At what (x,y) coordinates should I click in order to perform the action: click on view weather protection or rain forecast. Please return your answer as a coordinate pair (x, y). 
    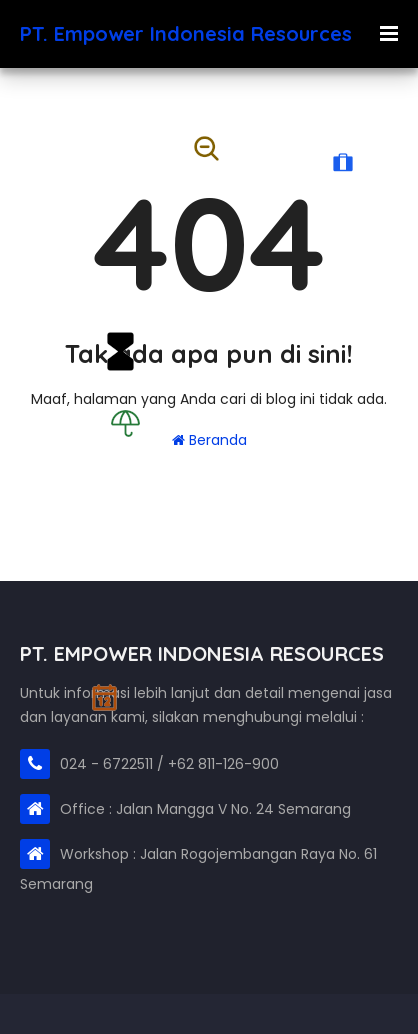
    Looking at the image, I should click on (125, 423).